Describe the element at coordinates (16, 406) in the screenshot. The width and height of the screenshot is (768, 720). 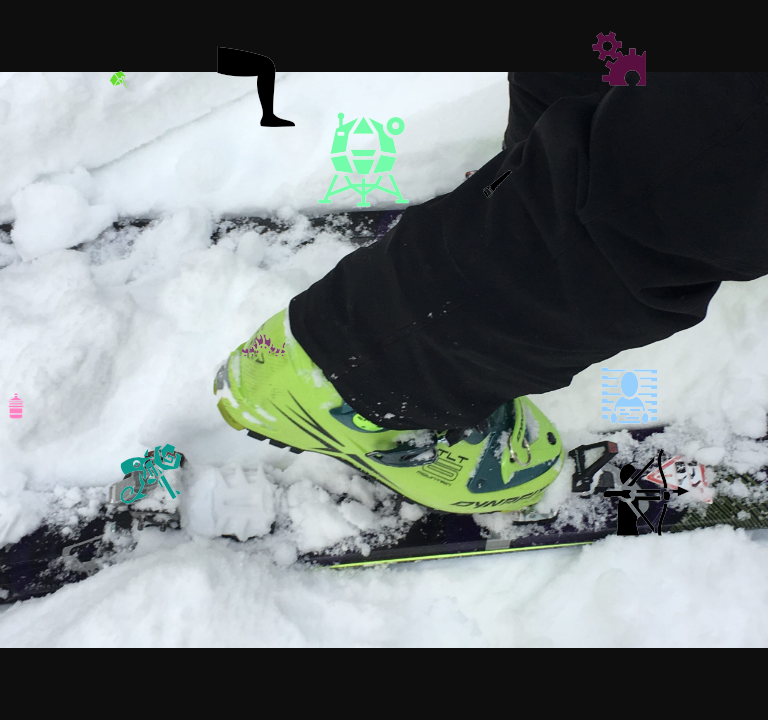
I see `track water intake or hydration` at that location.